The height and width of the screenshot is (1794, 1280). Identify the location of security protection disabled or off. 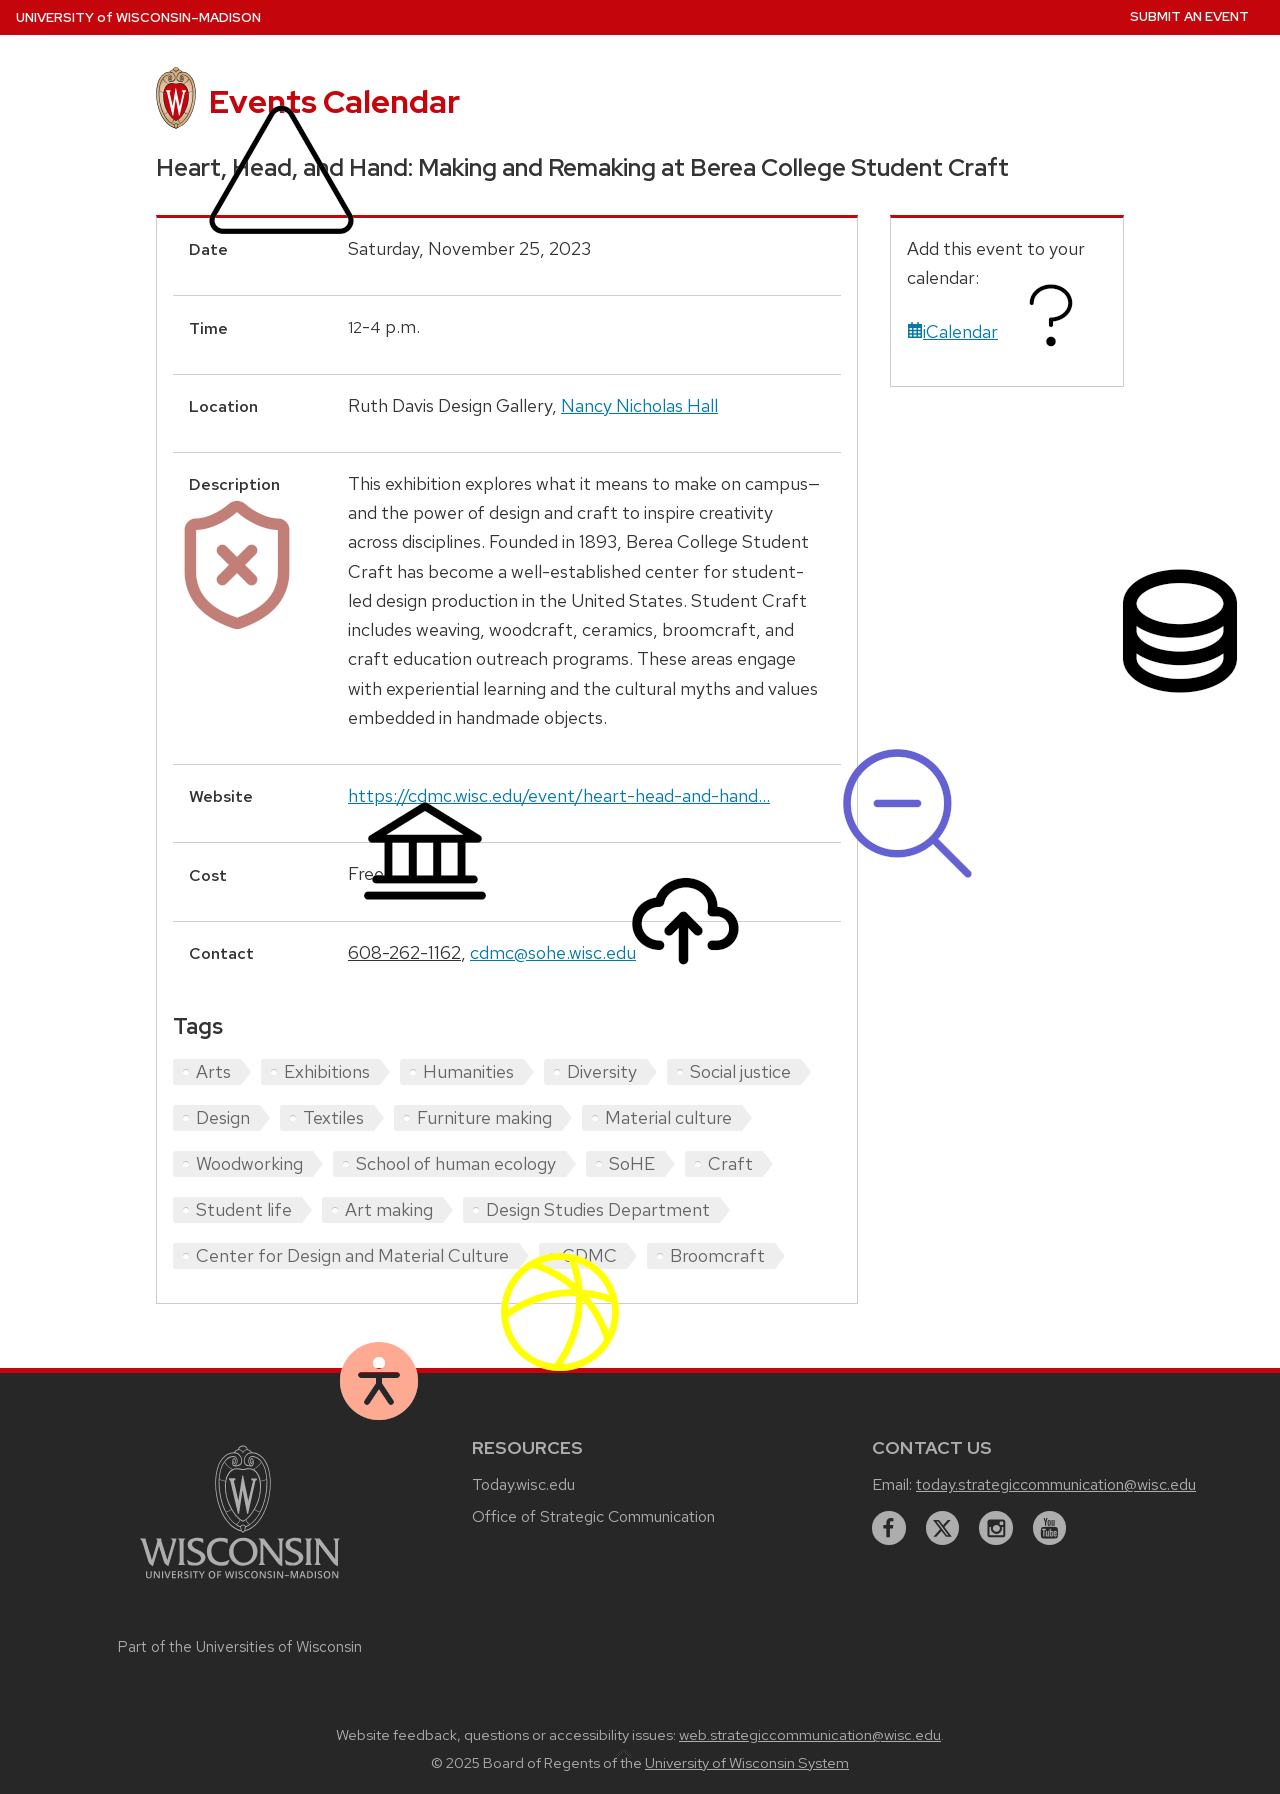
(237, 565).